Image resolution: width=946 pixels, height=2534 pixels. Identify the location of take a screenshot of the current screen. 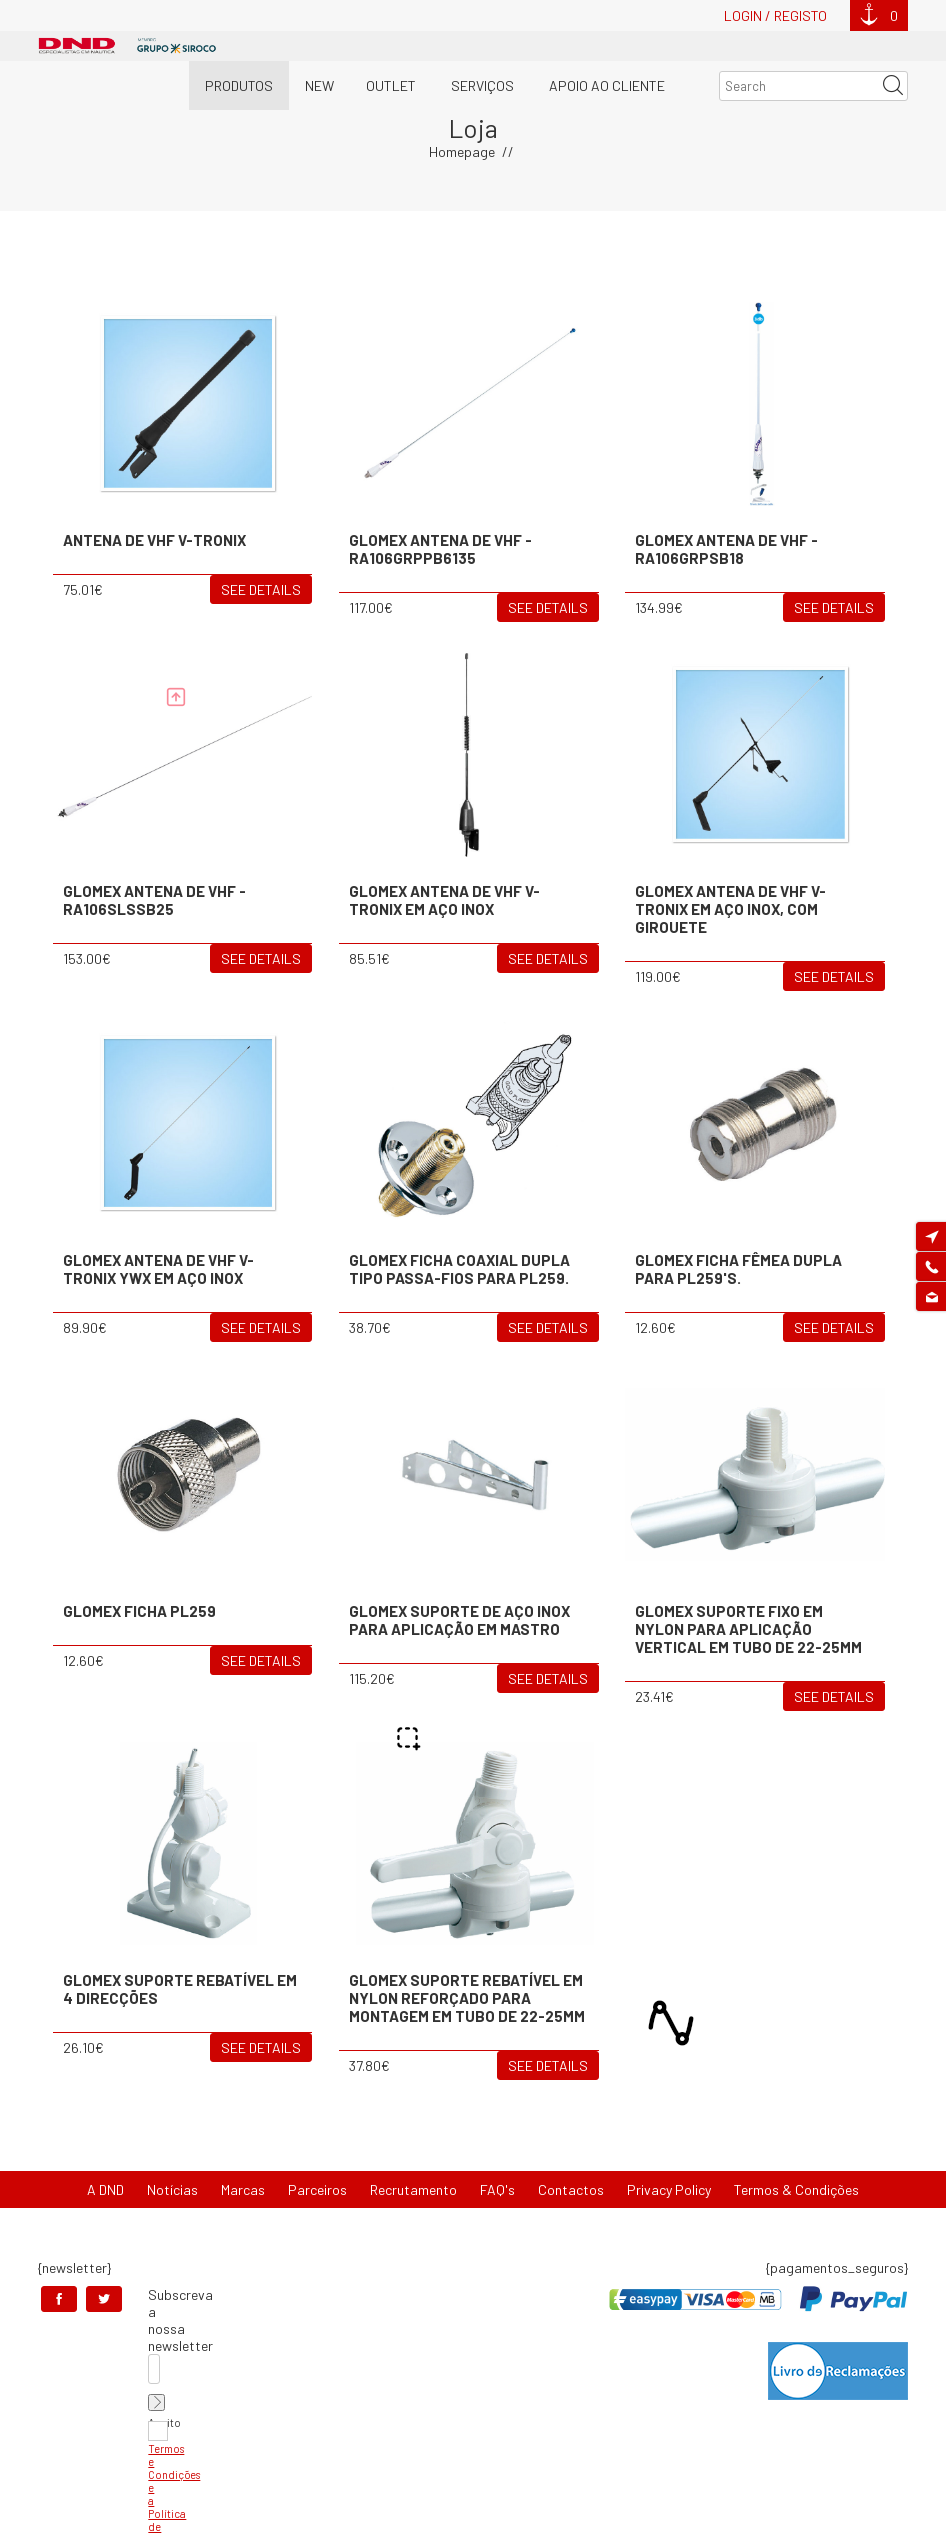
(407, 1737).